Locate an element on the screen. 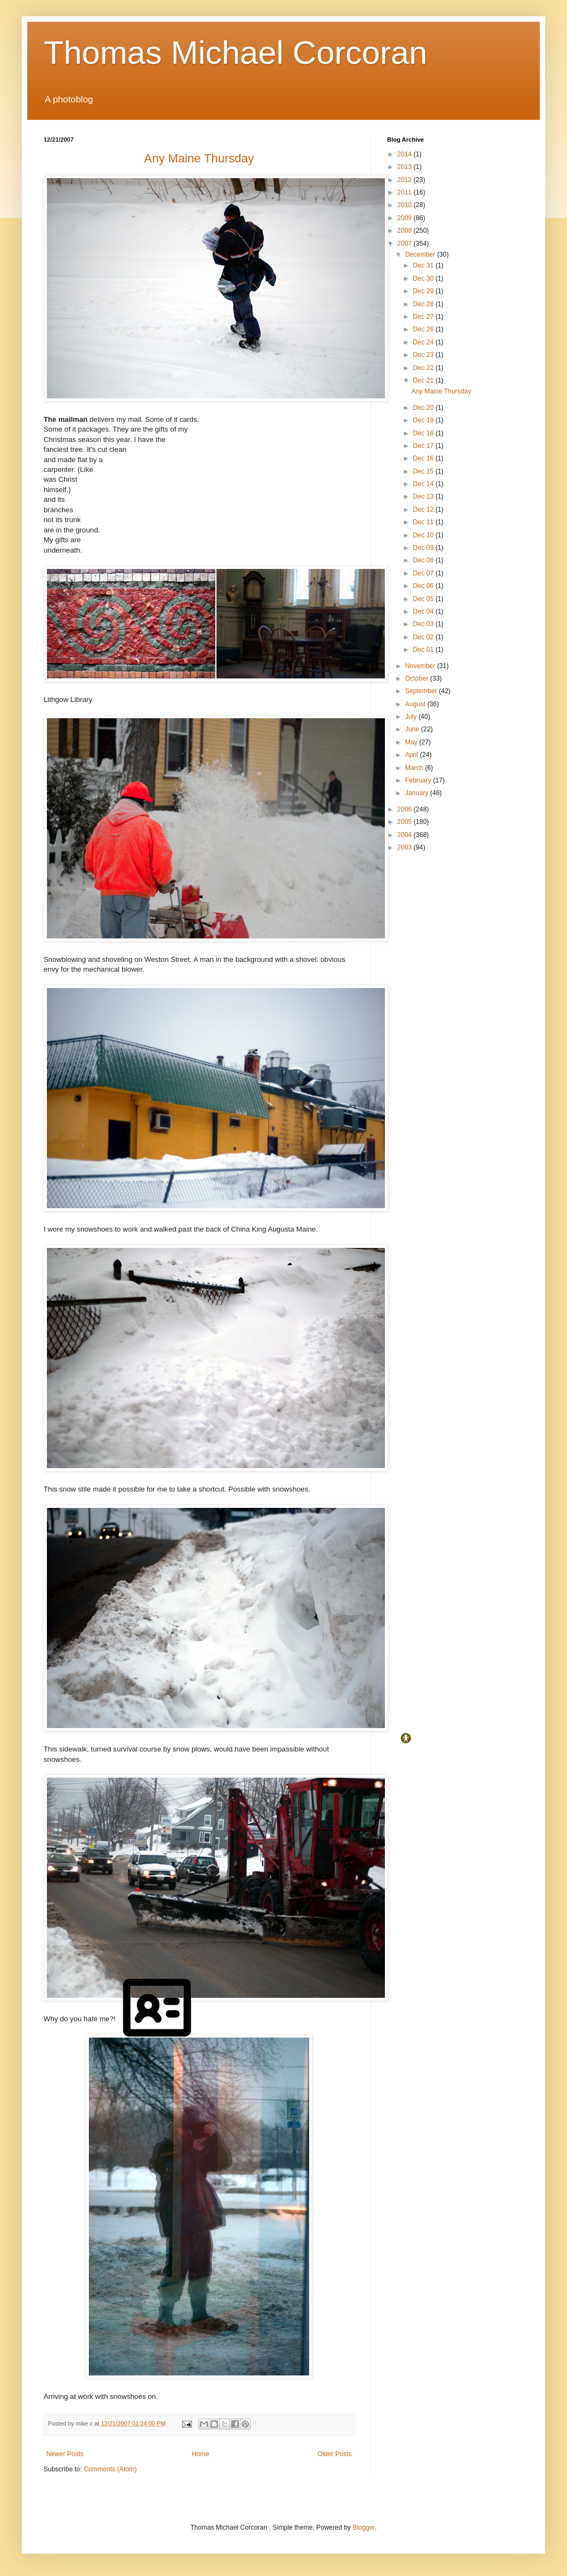  access accessibility settings is located at coordinates (406, 1738).